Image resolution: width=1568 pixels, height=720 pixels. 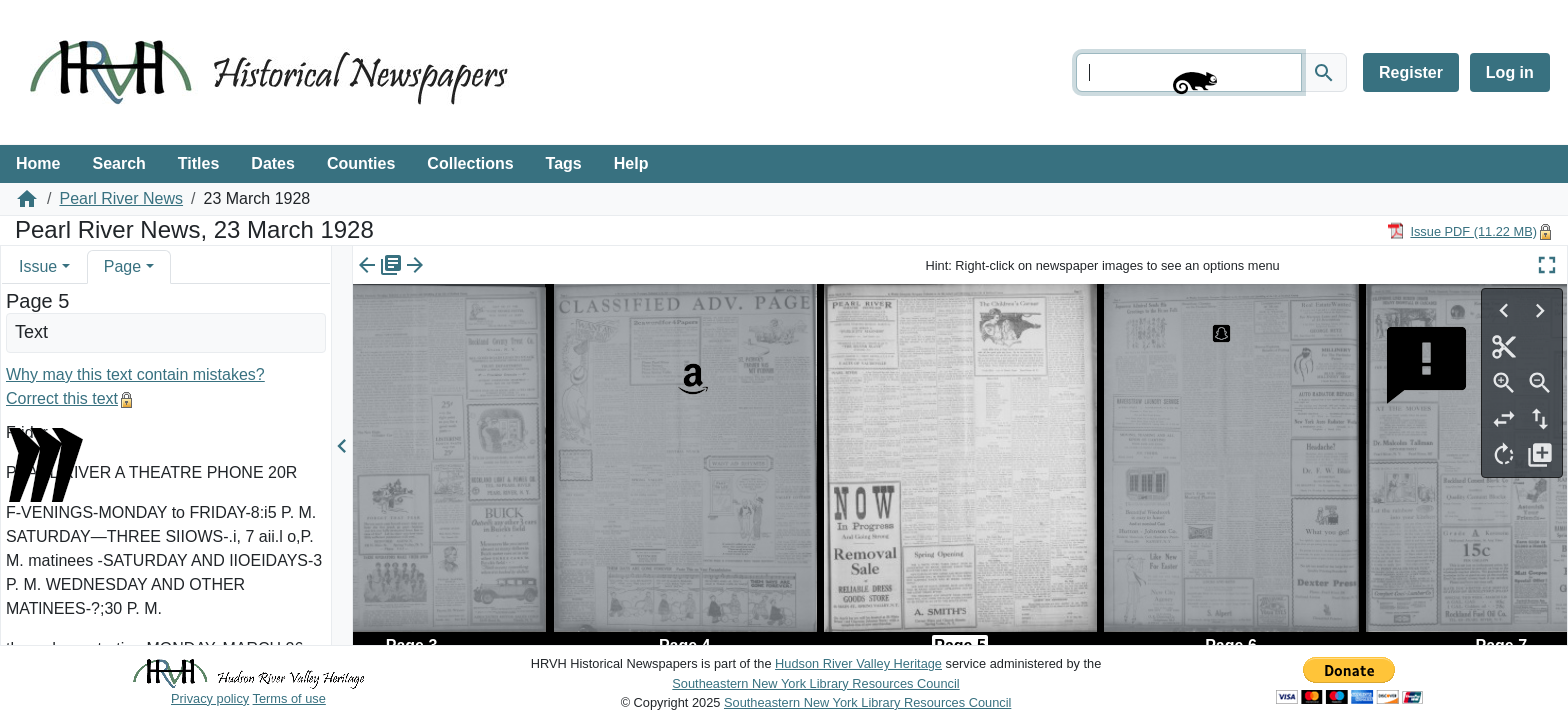 What do you see at coordinates (1426, 362) in the screenshot?
I see `submit feedback or report an issue` at bounding box center [1426, 362].